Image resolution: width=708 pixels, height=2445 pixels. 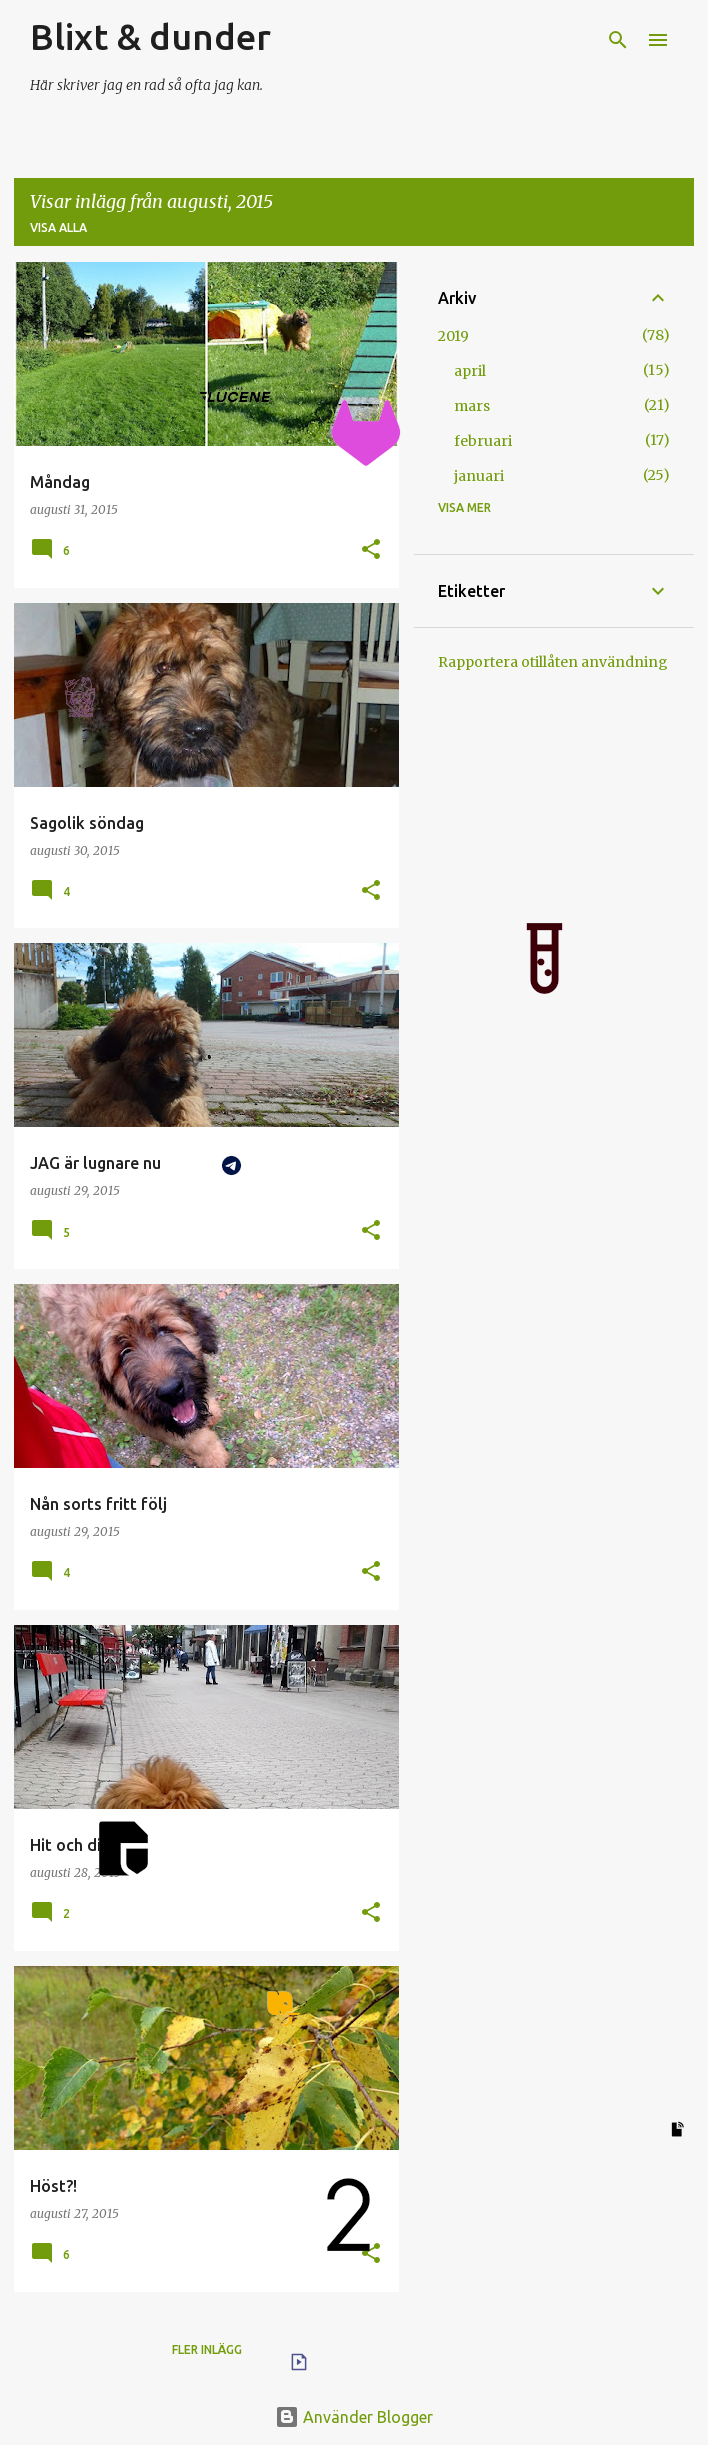 I want to click on access lab results or test data, so click(x=544, y=958).